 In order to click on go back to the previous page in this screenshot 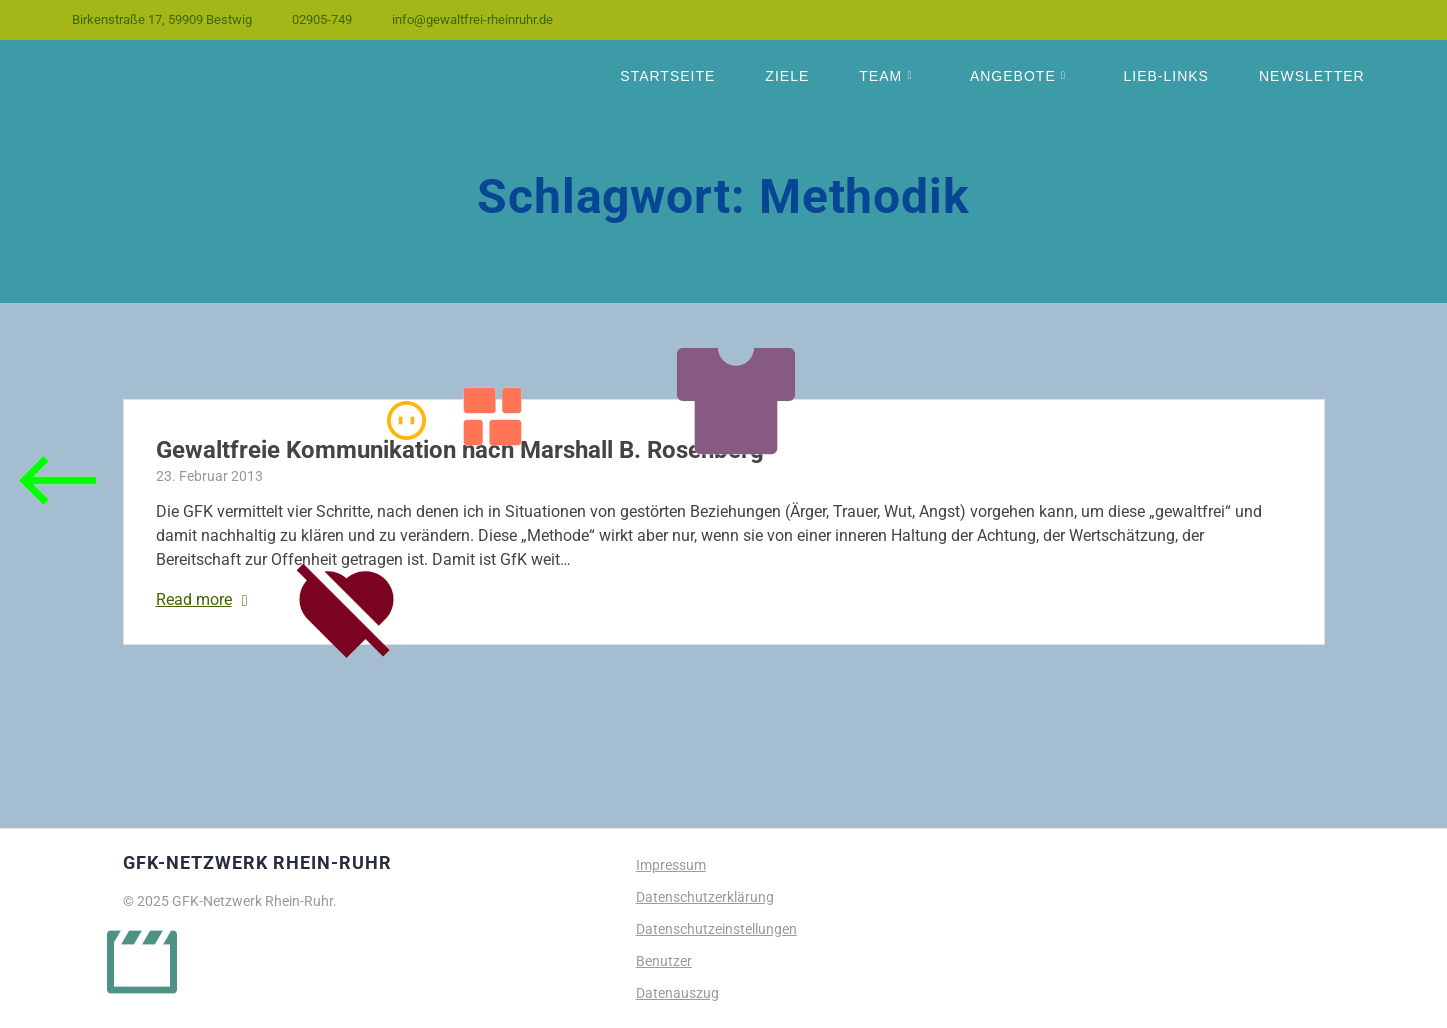, I will do `click(57, 480)`.